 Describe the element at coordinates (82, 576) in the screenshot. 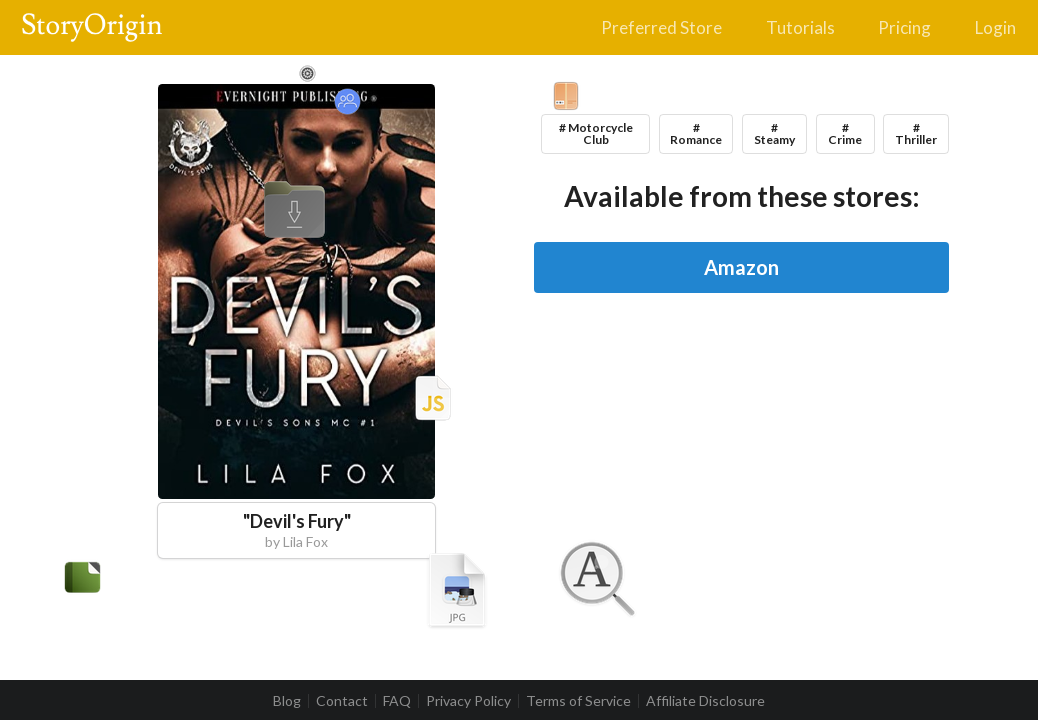

I see `change desktop wallpaper settings` at that location.